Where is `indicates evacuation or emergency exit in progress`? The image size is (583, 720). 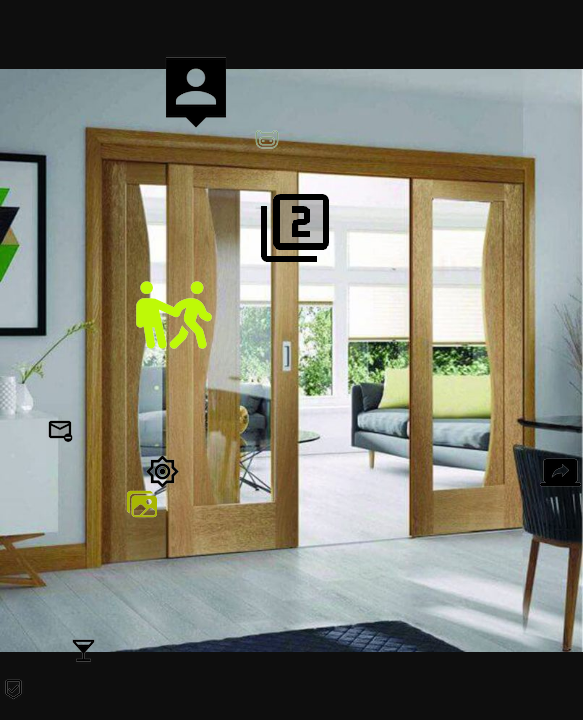
indicates evacuation or emergency exit in progress is located at coordinates (174, 315).